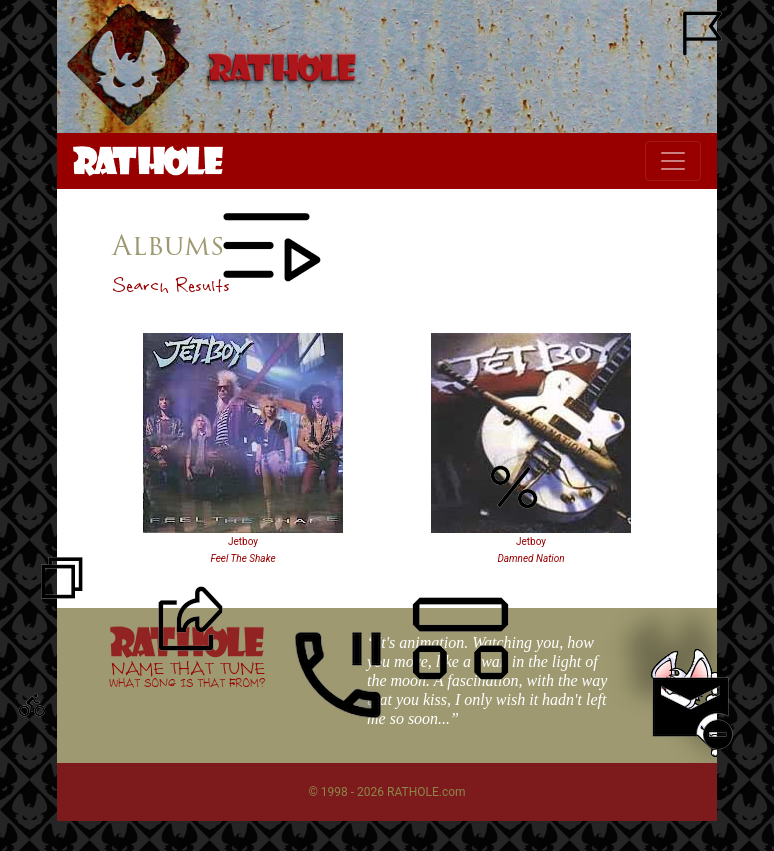 The image size is (774, 851). Describe the element at coordinates (190, 618) in the screenshot. I see `share this file or content` at that location.